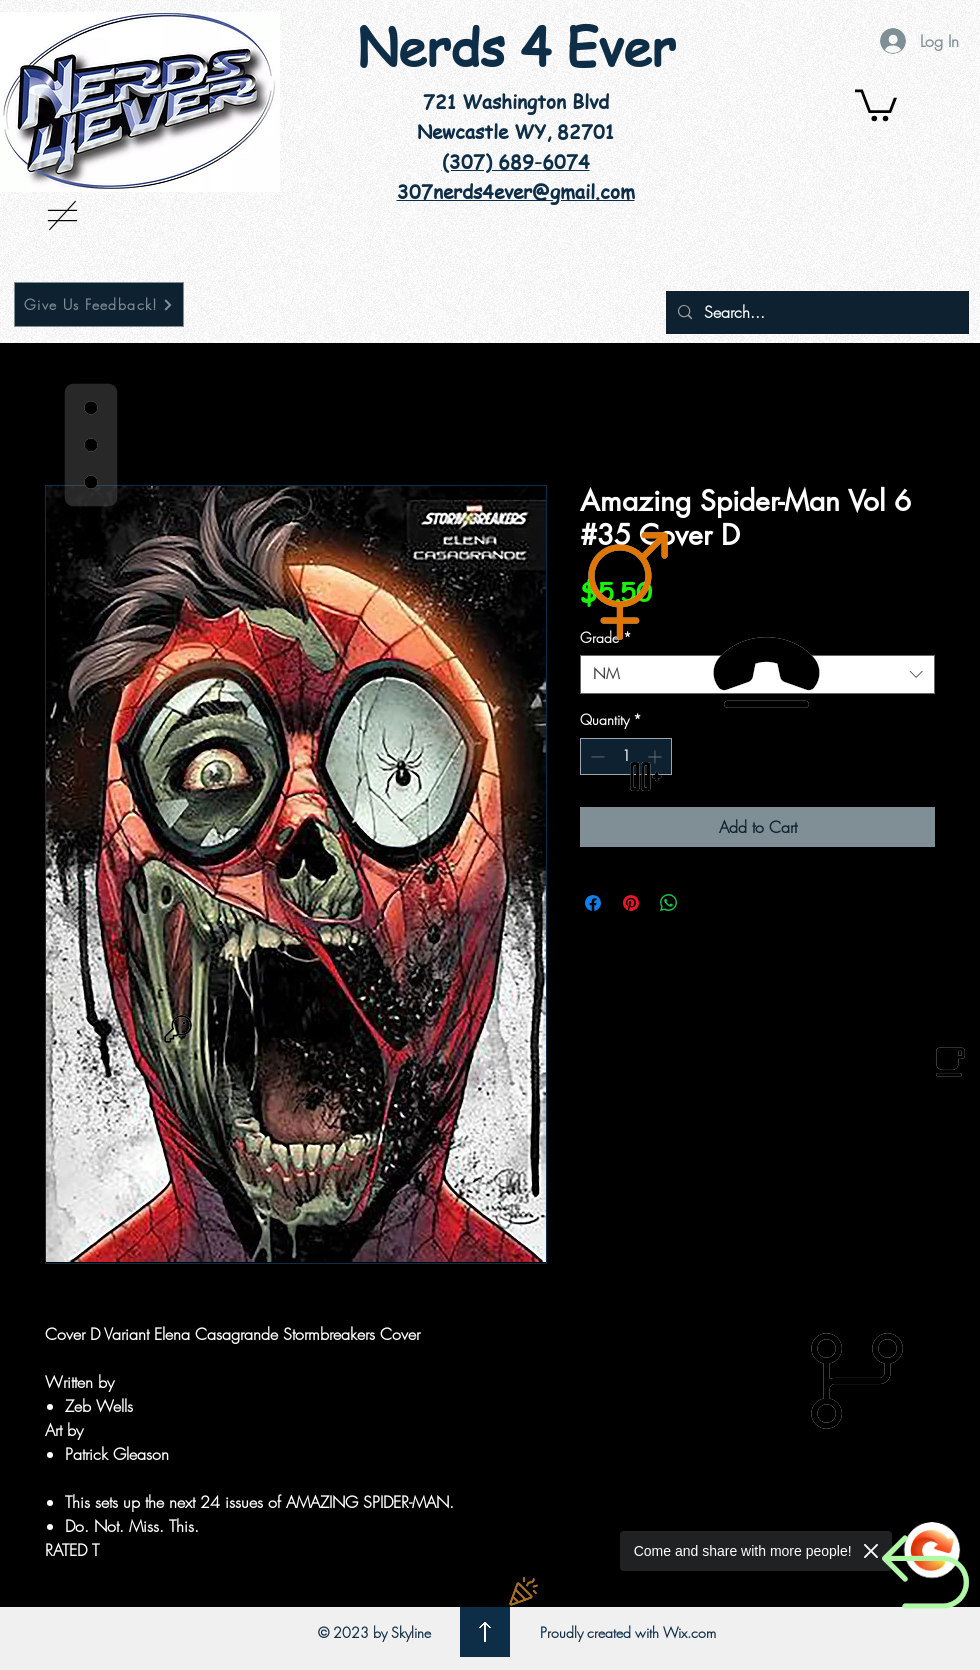 This screenshot has width=980, height=1670. What do you see at coordinates (62, 215) in the screenshot?
I see `indicates values are not equal or mismatched` at bounding box center [62, 215].